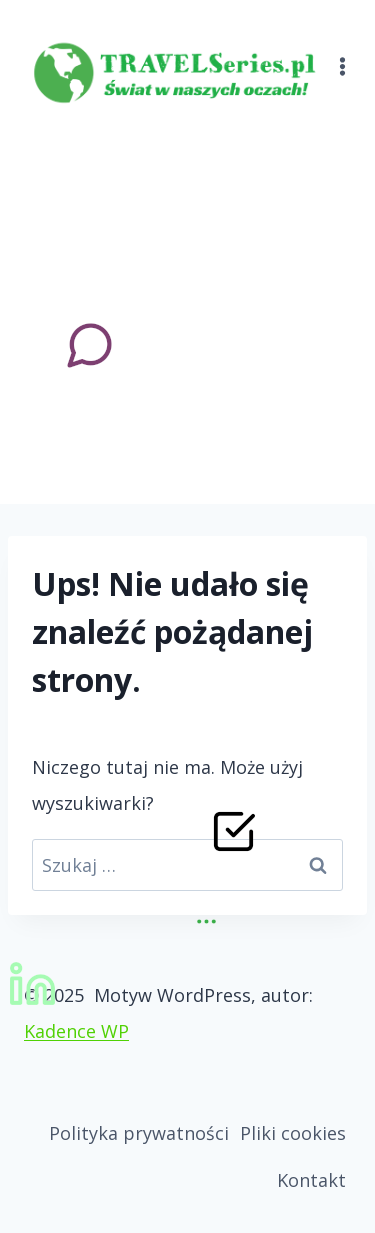 Image resolution: width=375 pixels, height=1233 pixels. Describe the element at coordinates (32, 984) in the screenshot. I see `visit linkedin profile` at that location.